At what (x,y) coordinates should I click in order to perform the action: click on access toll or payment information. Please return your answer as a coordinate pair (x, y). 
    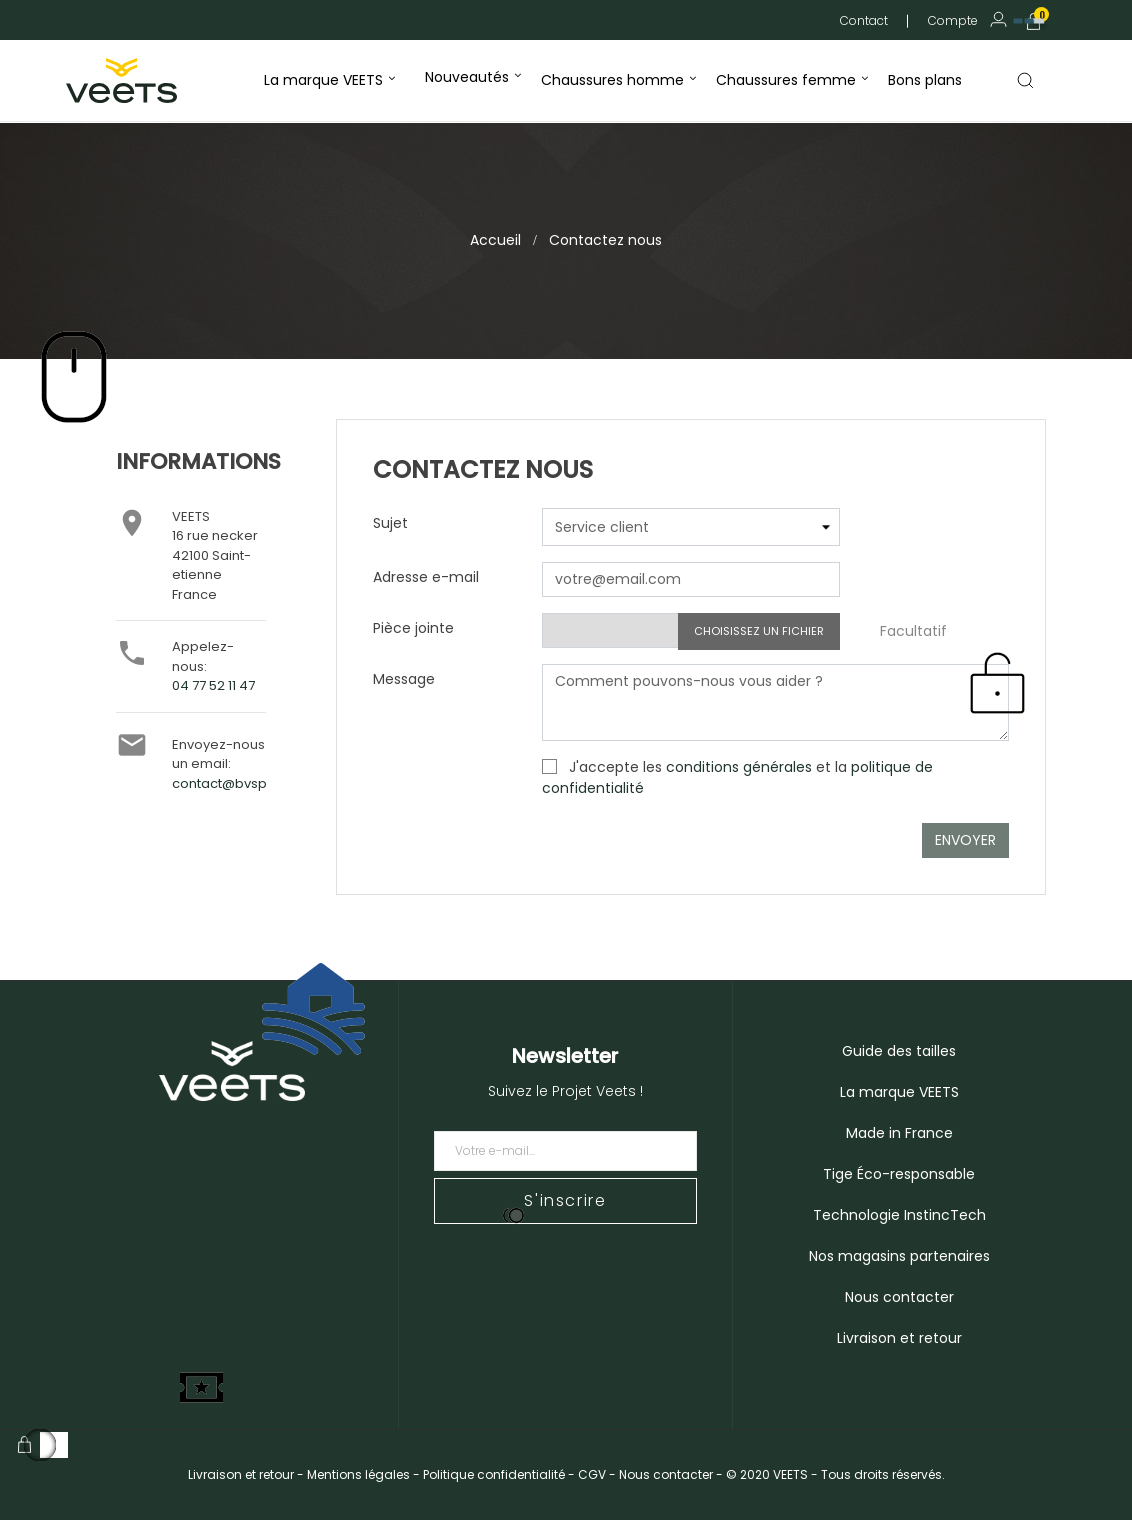
    Looking at the image, I should click on (513, 1215).